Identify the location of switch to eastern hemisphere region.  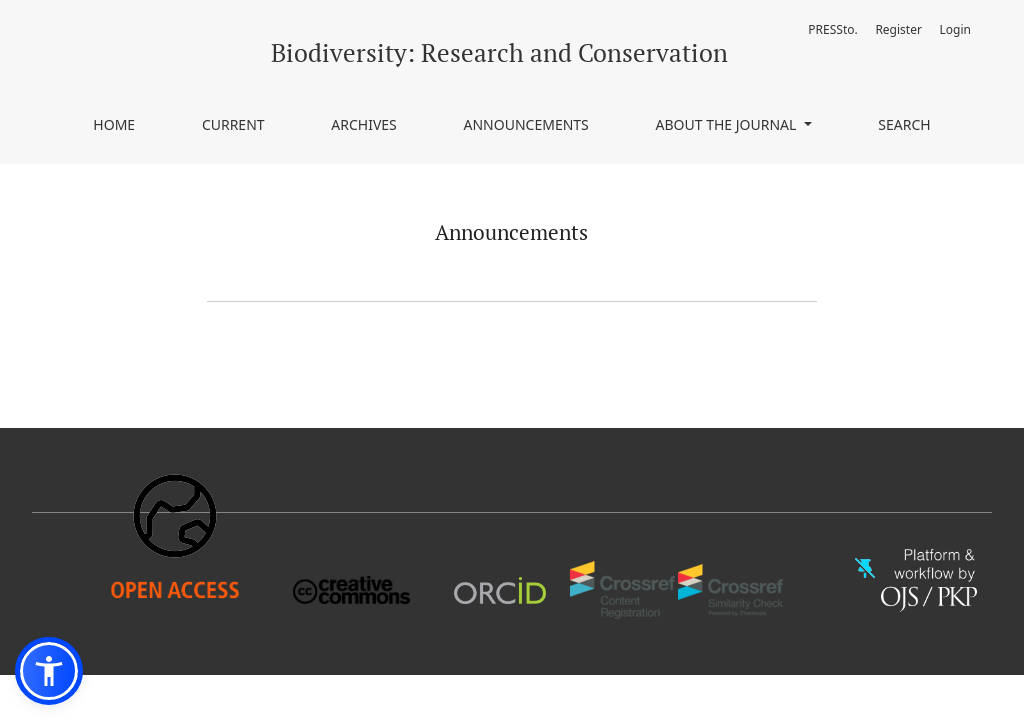
(175, 516).